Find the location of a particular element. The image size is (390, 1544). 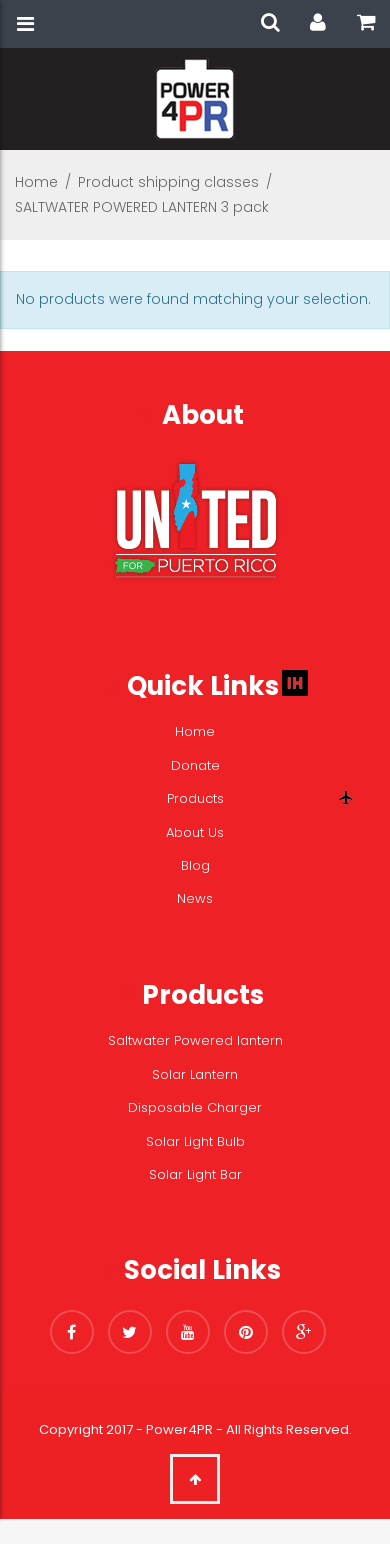

enable airplane mode is located at coordinates (345, 797).